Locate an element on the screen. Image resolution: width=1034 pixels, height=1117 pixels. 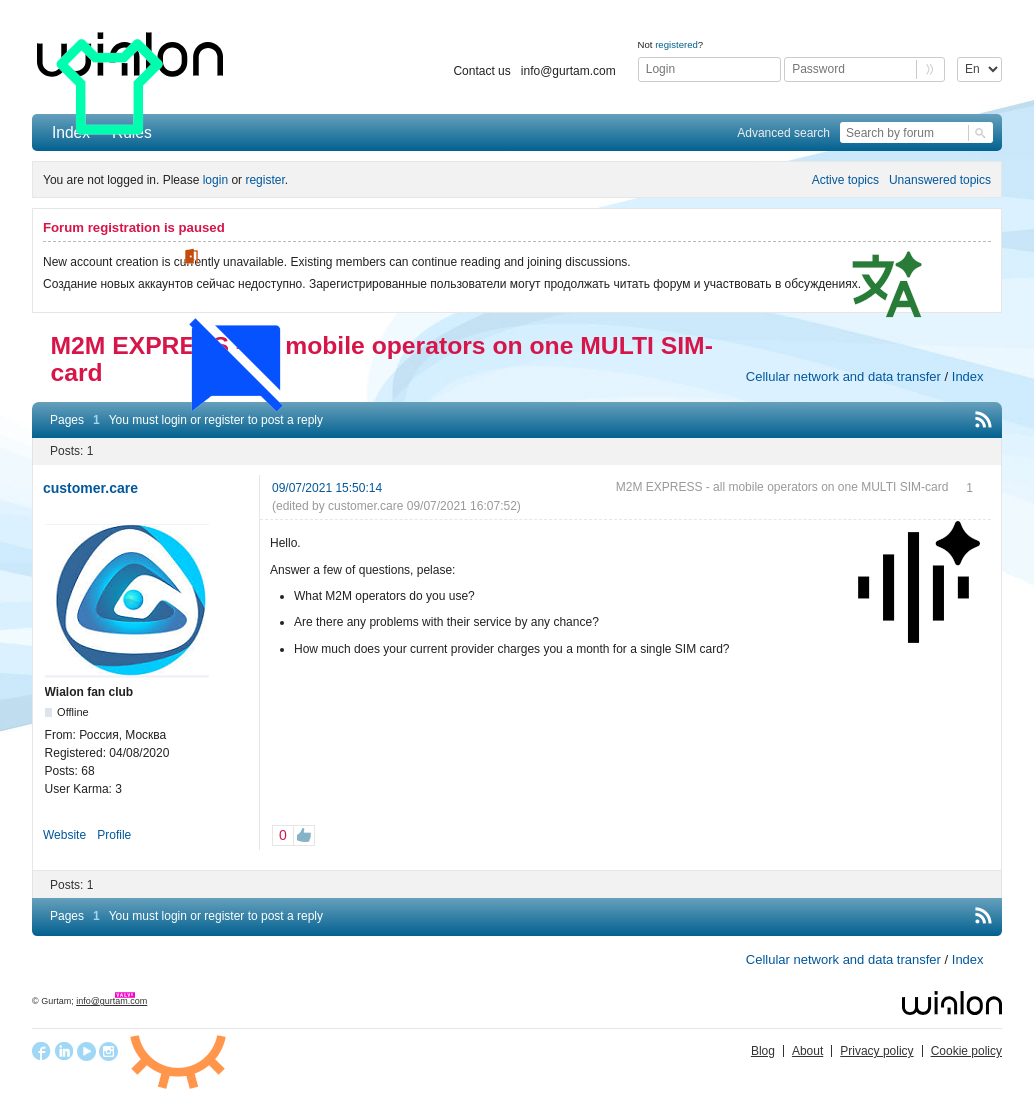
valve corporation logo is located at coordinates (125, 995).